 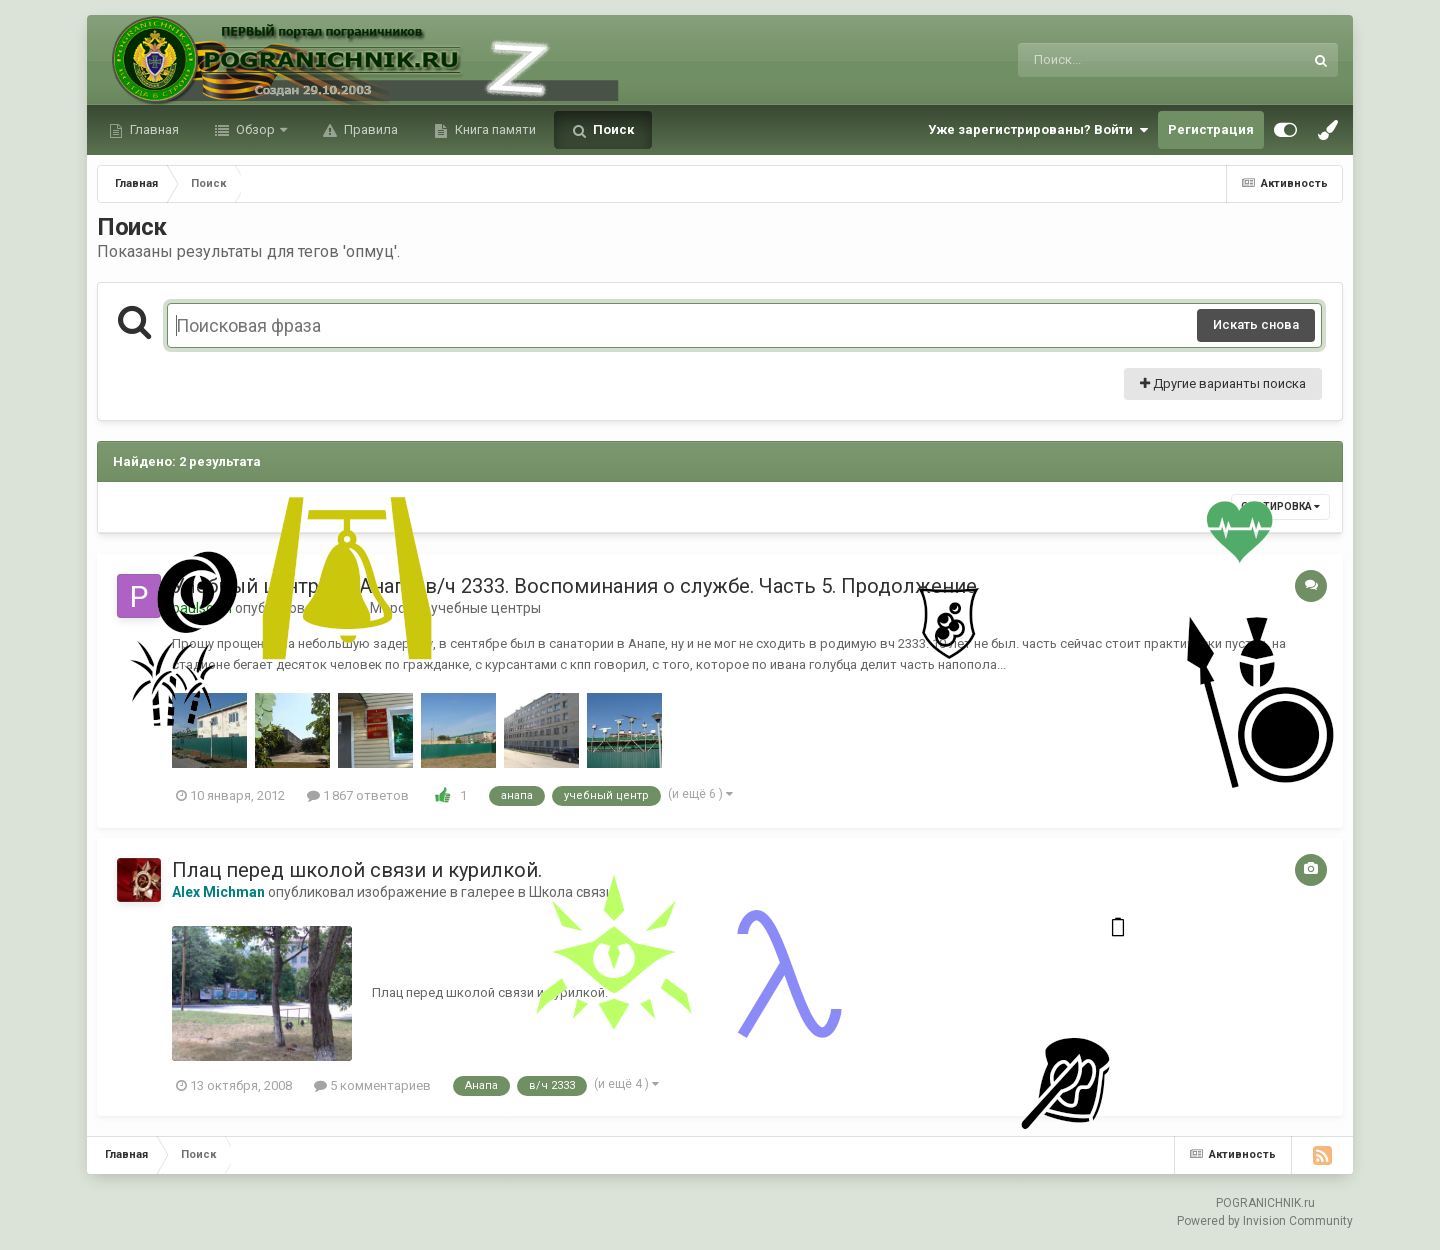 What do you see at coordinates (614, 952) in the screenshot?
I see `select warlock or sorcerer character class` at bounding box center [614, 952].